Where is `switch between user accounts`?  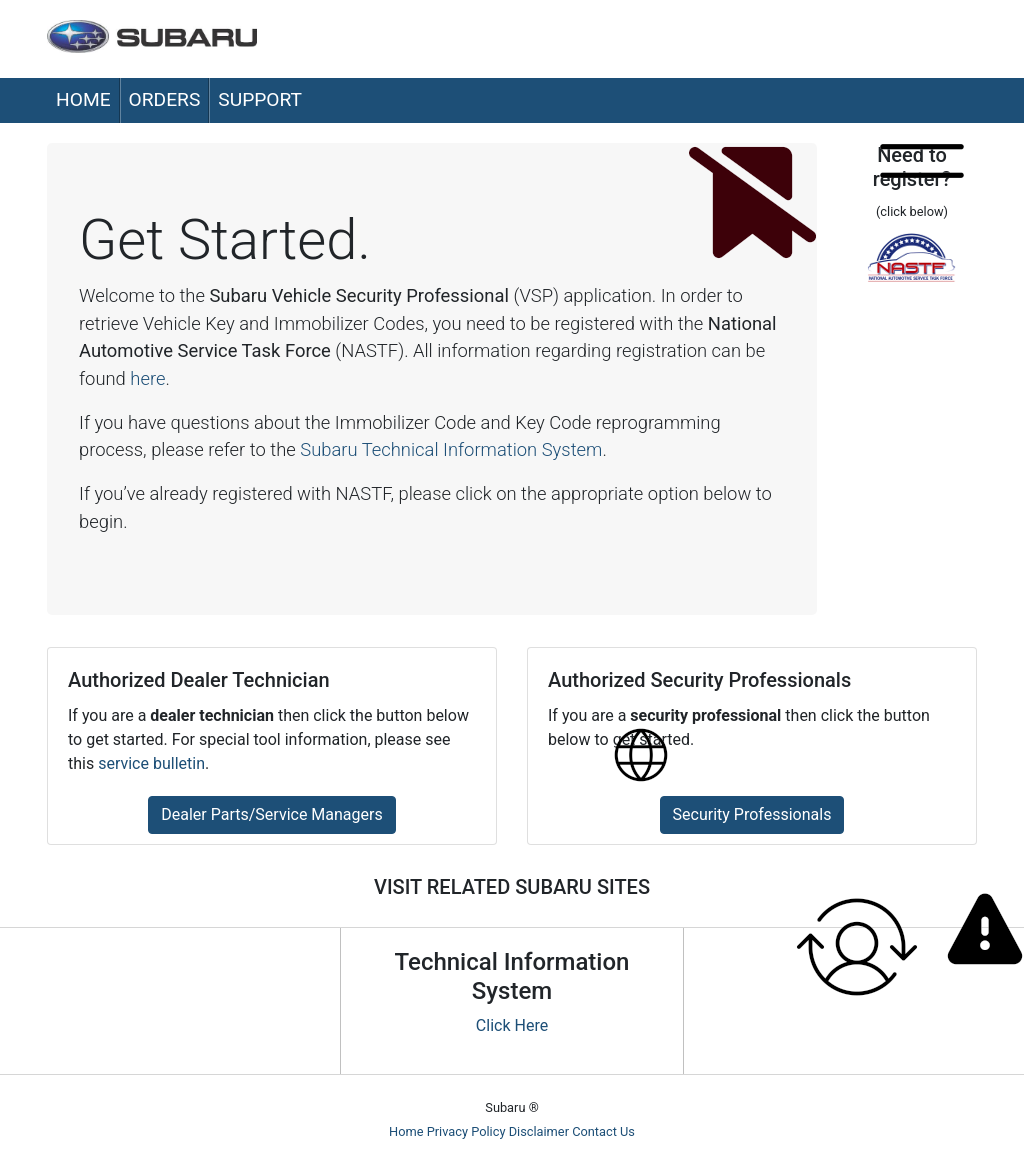
switch between user accounts is located at coordinates (857, 947).